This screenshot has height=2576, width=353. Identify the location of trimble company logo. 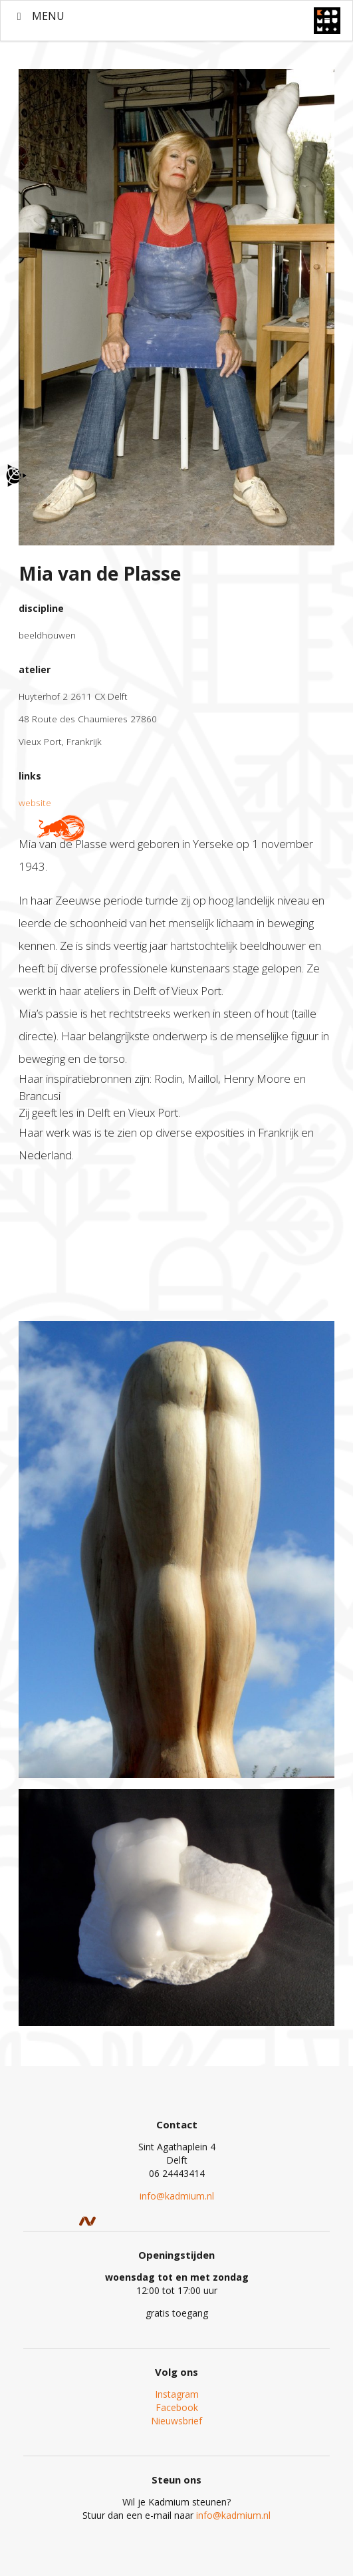
(17, 476).